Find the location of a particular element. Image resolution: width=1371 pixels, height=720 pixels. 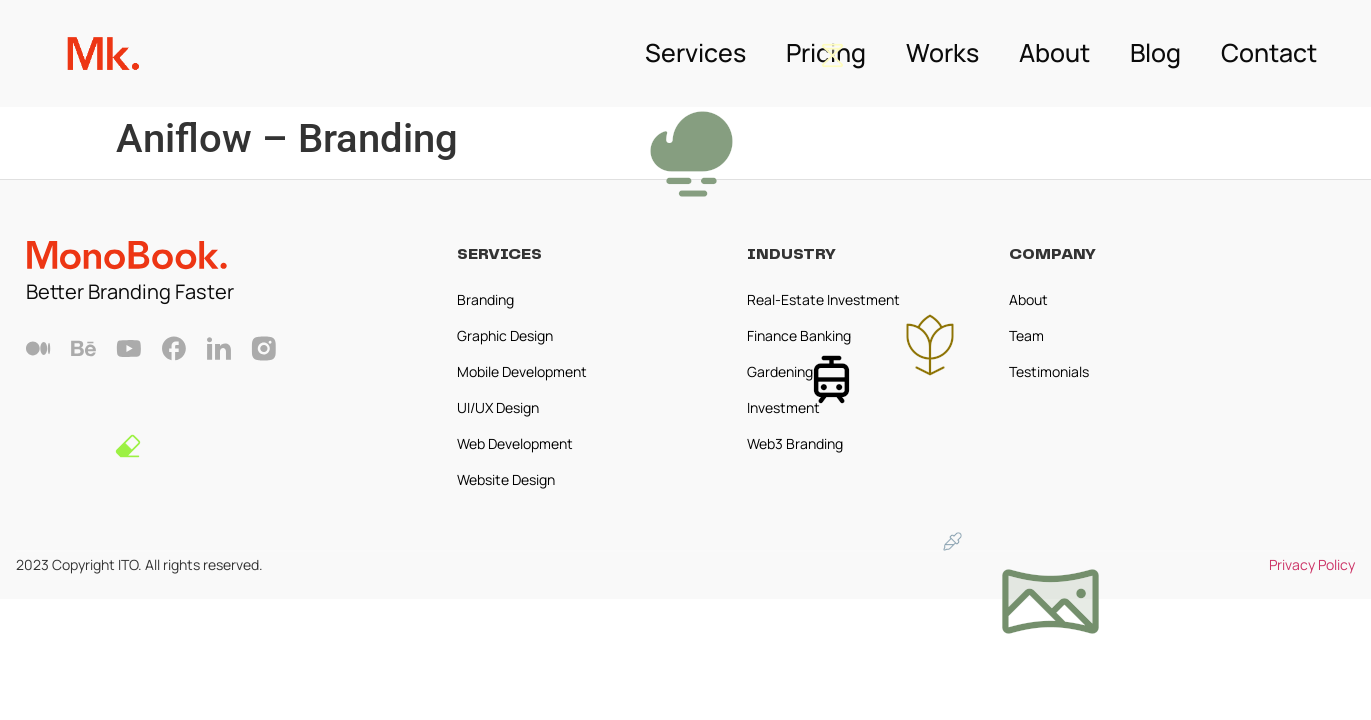

view garden or plant-related content is located at coordinates (930, 345).